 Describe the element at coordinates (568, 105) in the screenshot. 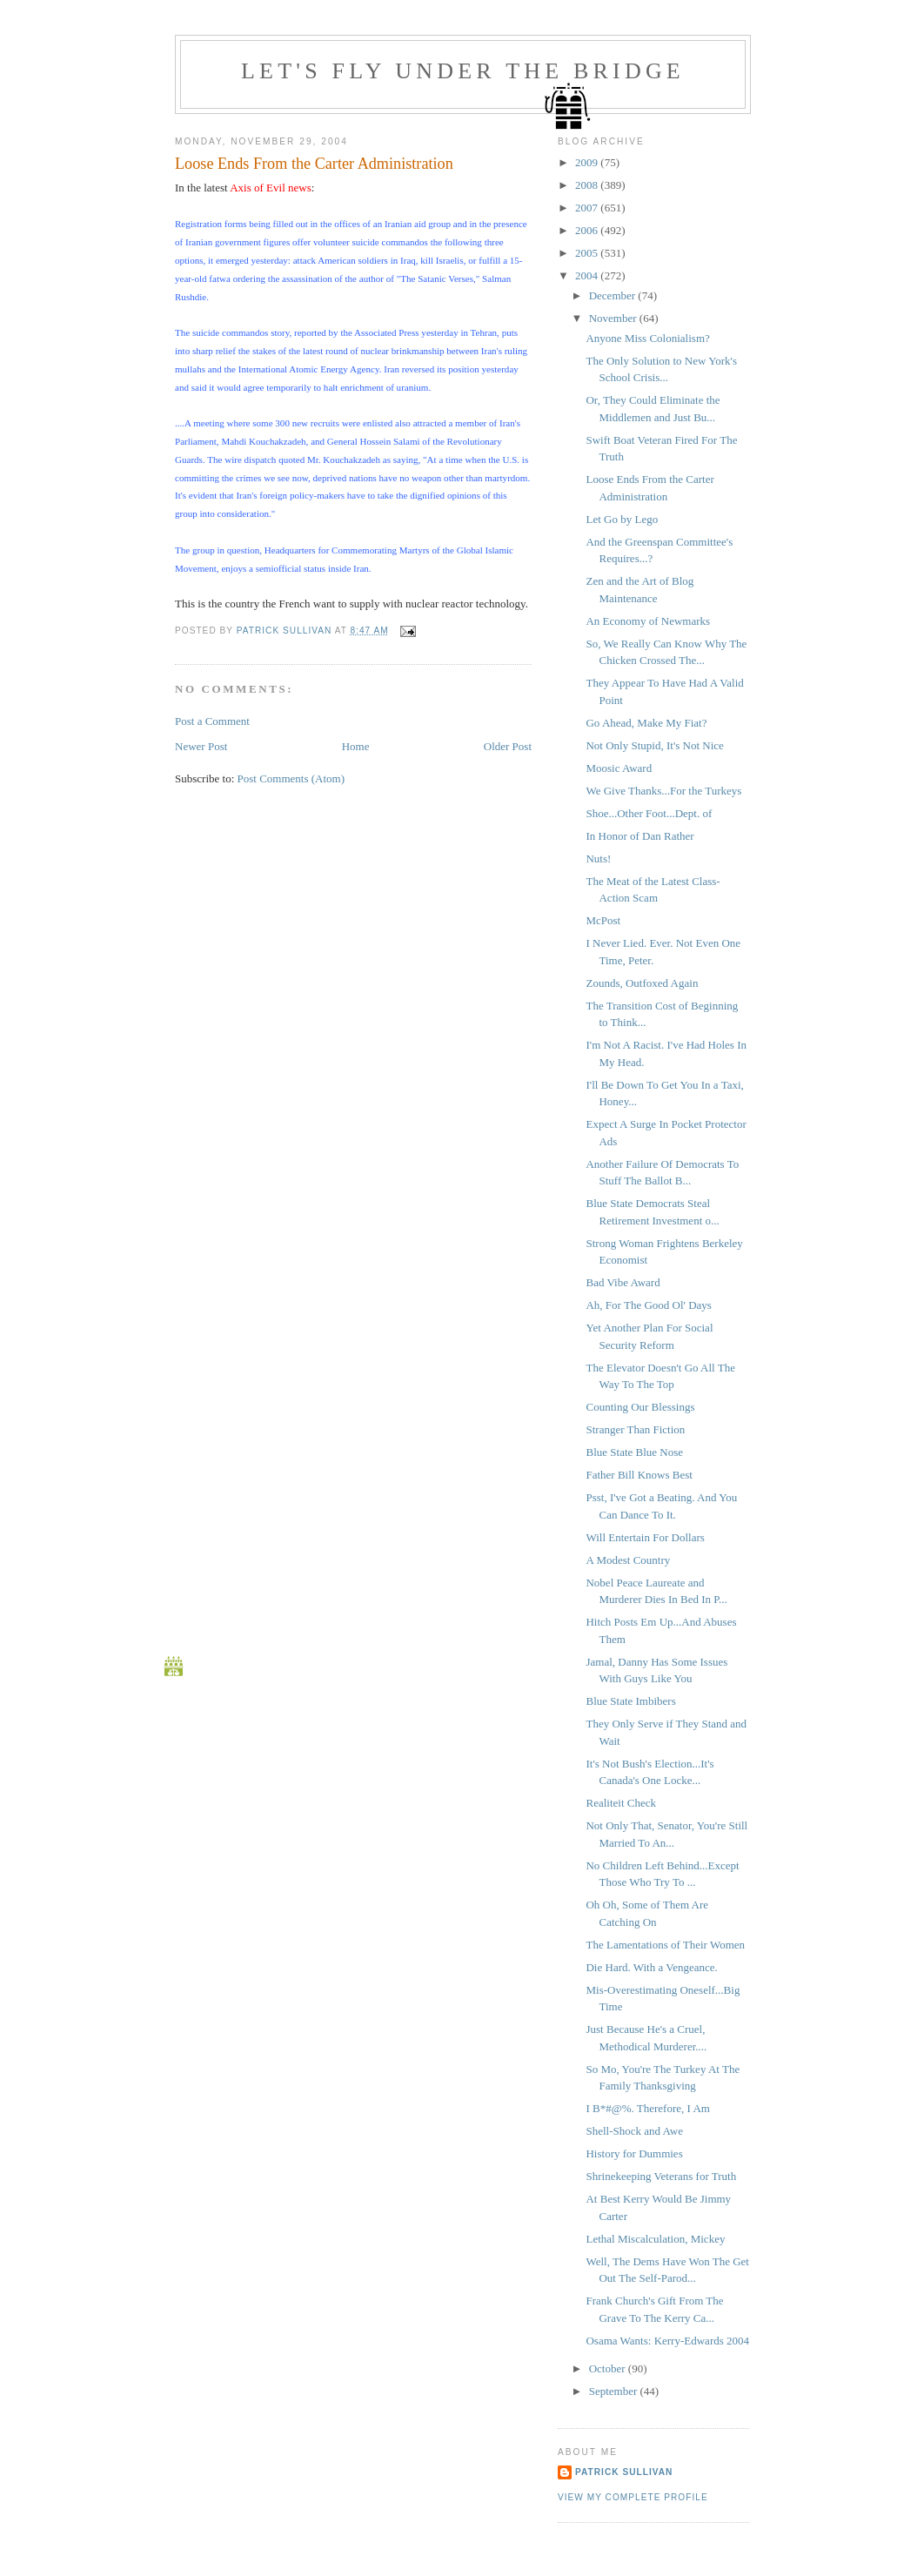

I see `access diving or scuba equipment settings` at that location.